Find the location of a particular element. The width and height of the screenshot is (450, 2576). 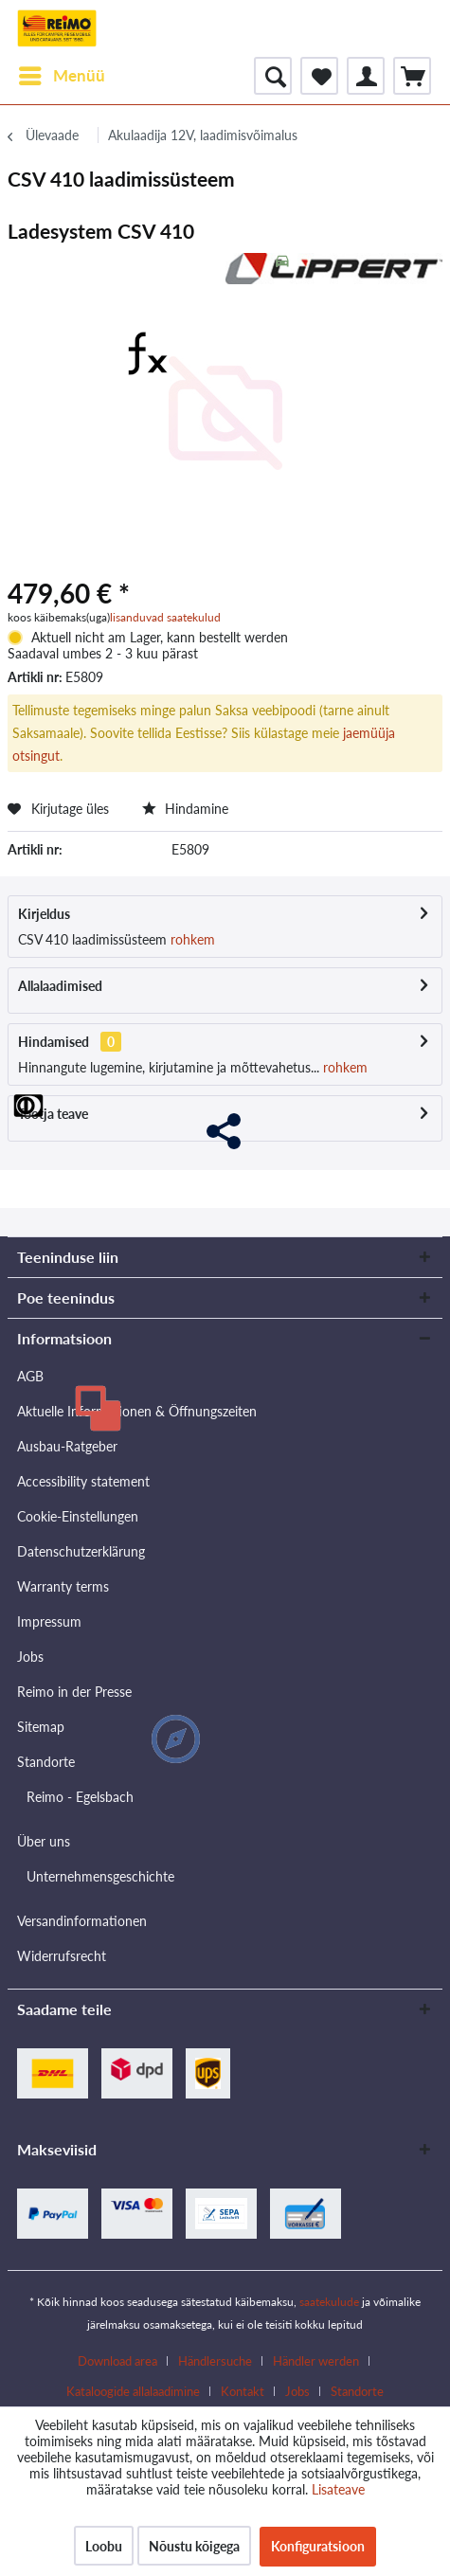

access vehicle or driving settings is located at coordinates (282, 261).